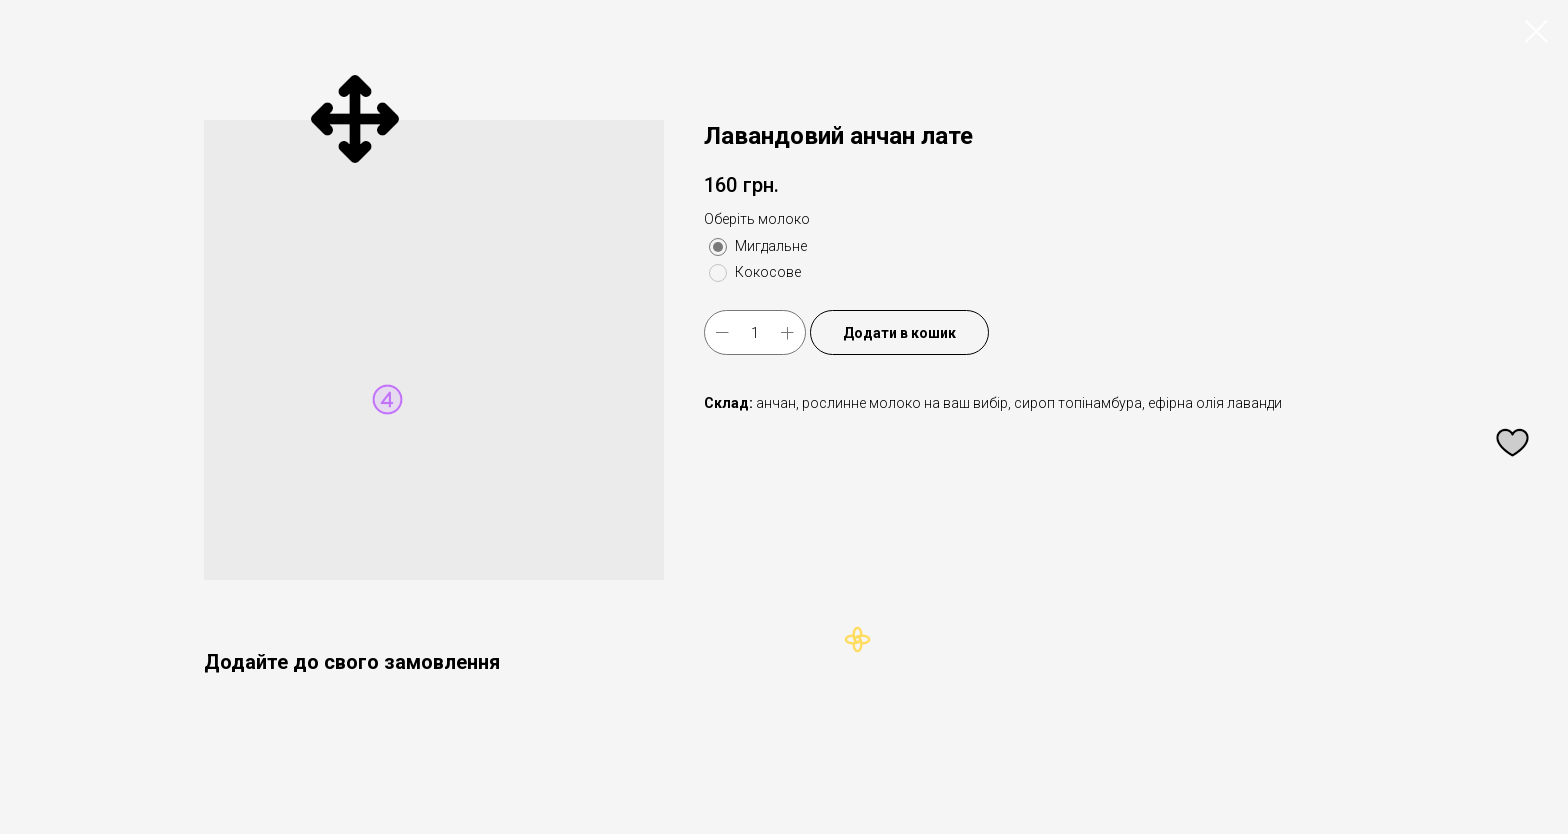 Image resolution: width=1568 pixels, height=834 pixels. What do you see at coordinates (857, 639) in the screenshot?
I see `supernova app or service branding` at bounding box center [857, 639].